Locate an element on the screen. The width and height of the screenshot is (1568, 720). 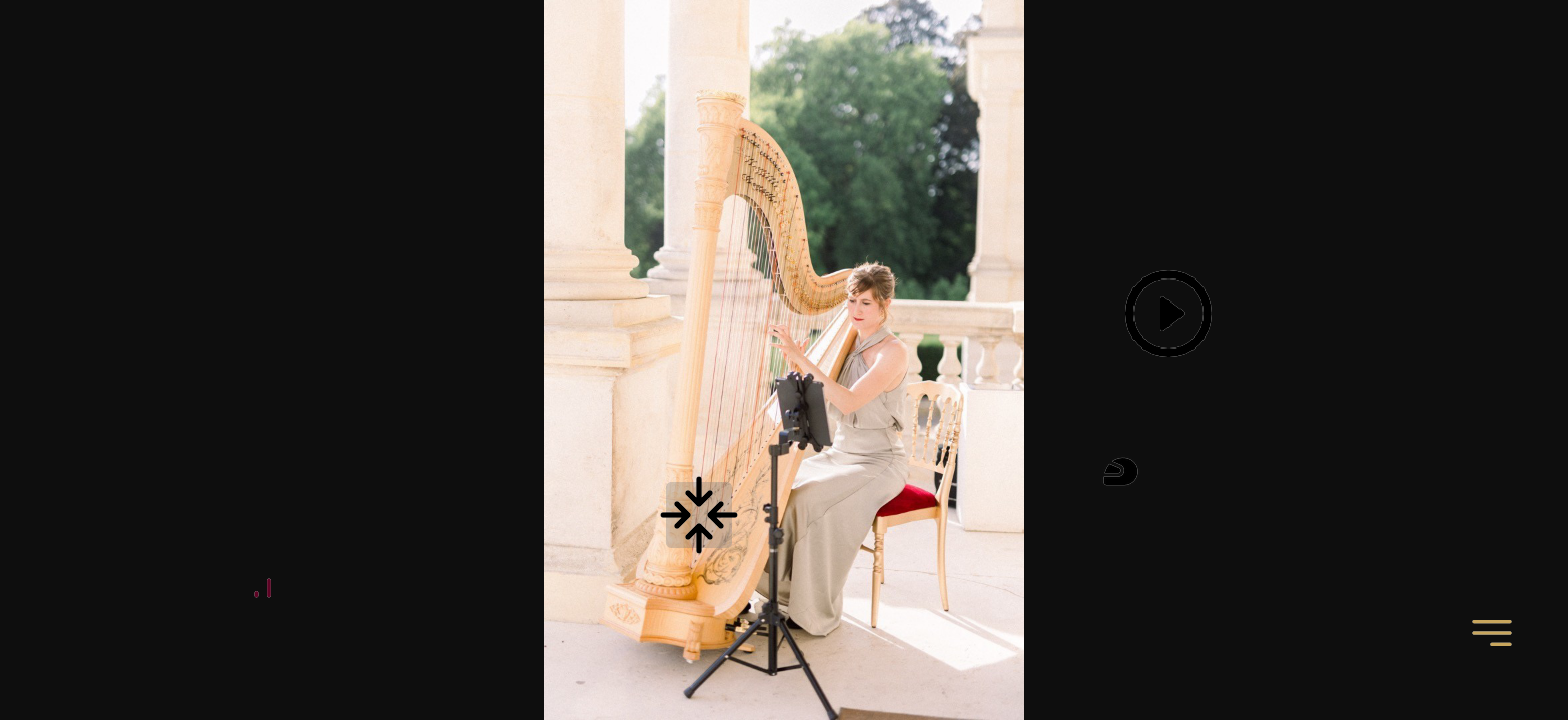
indicates weak cellular network signal is located at coordinates (284, 573).